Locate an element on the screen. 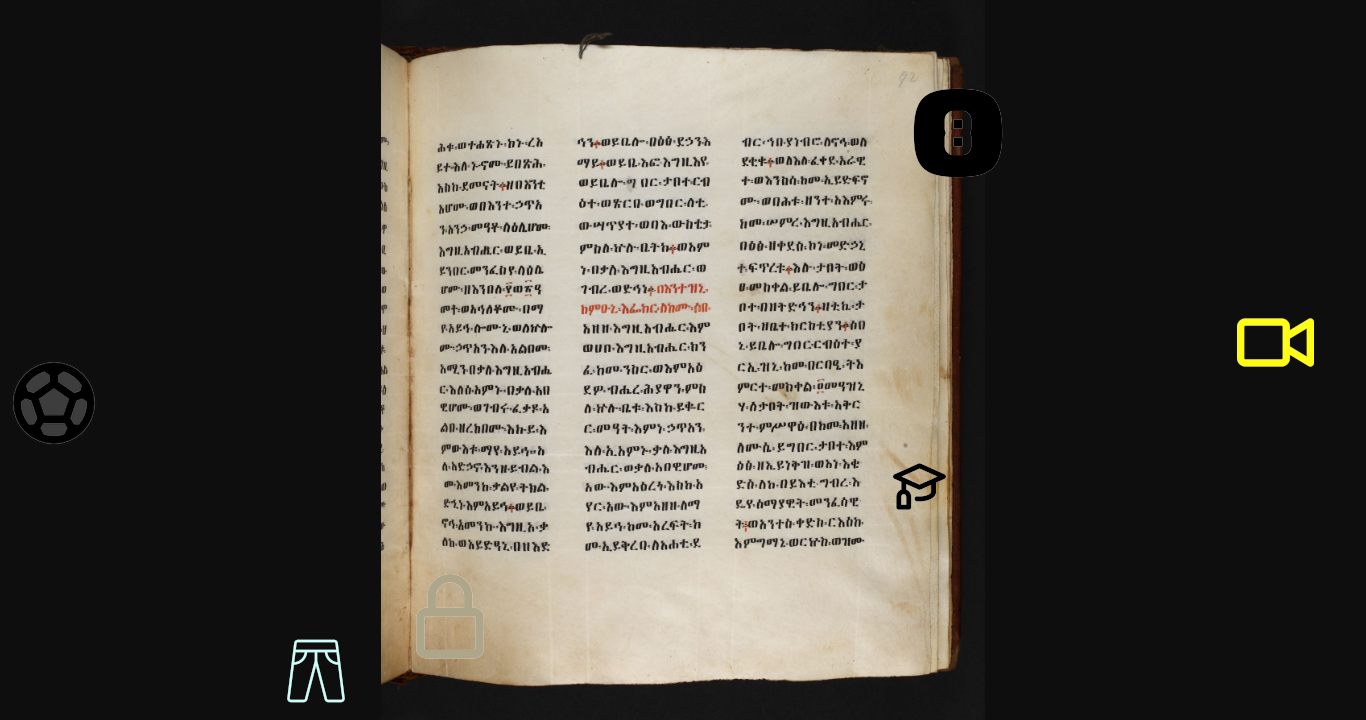  access soccer or football content is located at coordinates (54, 403).